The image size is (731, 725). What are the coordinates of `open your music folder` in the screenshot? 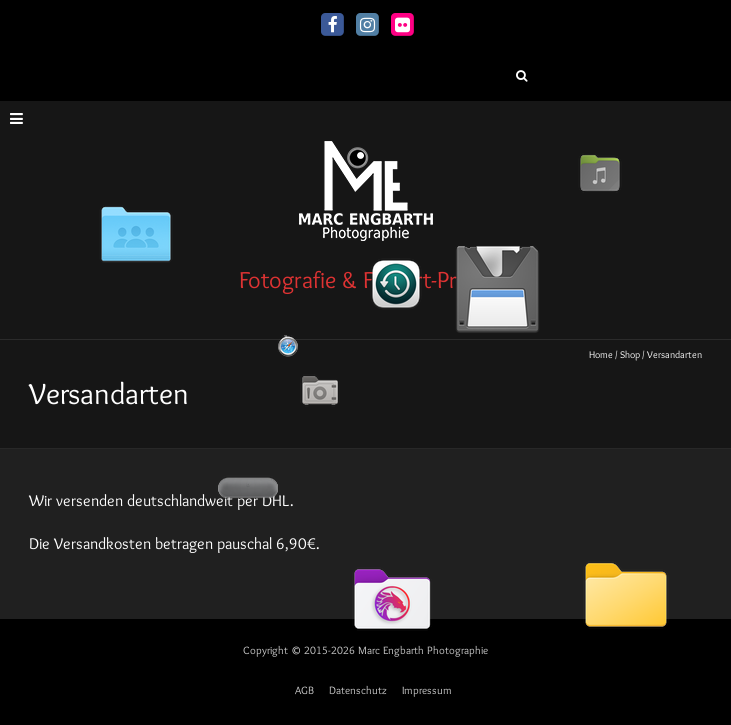 It's located at (600, 173).